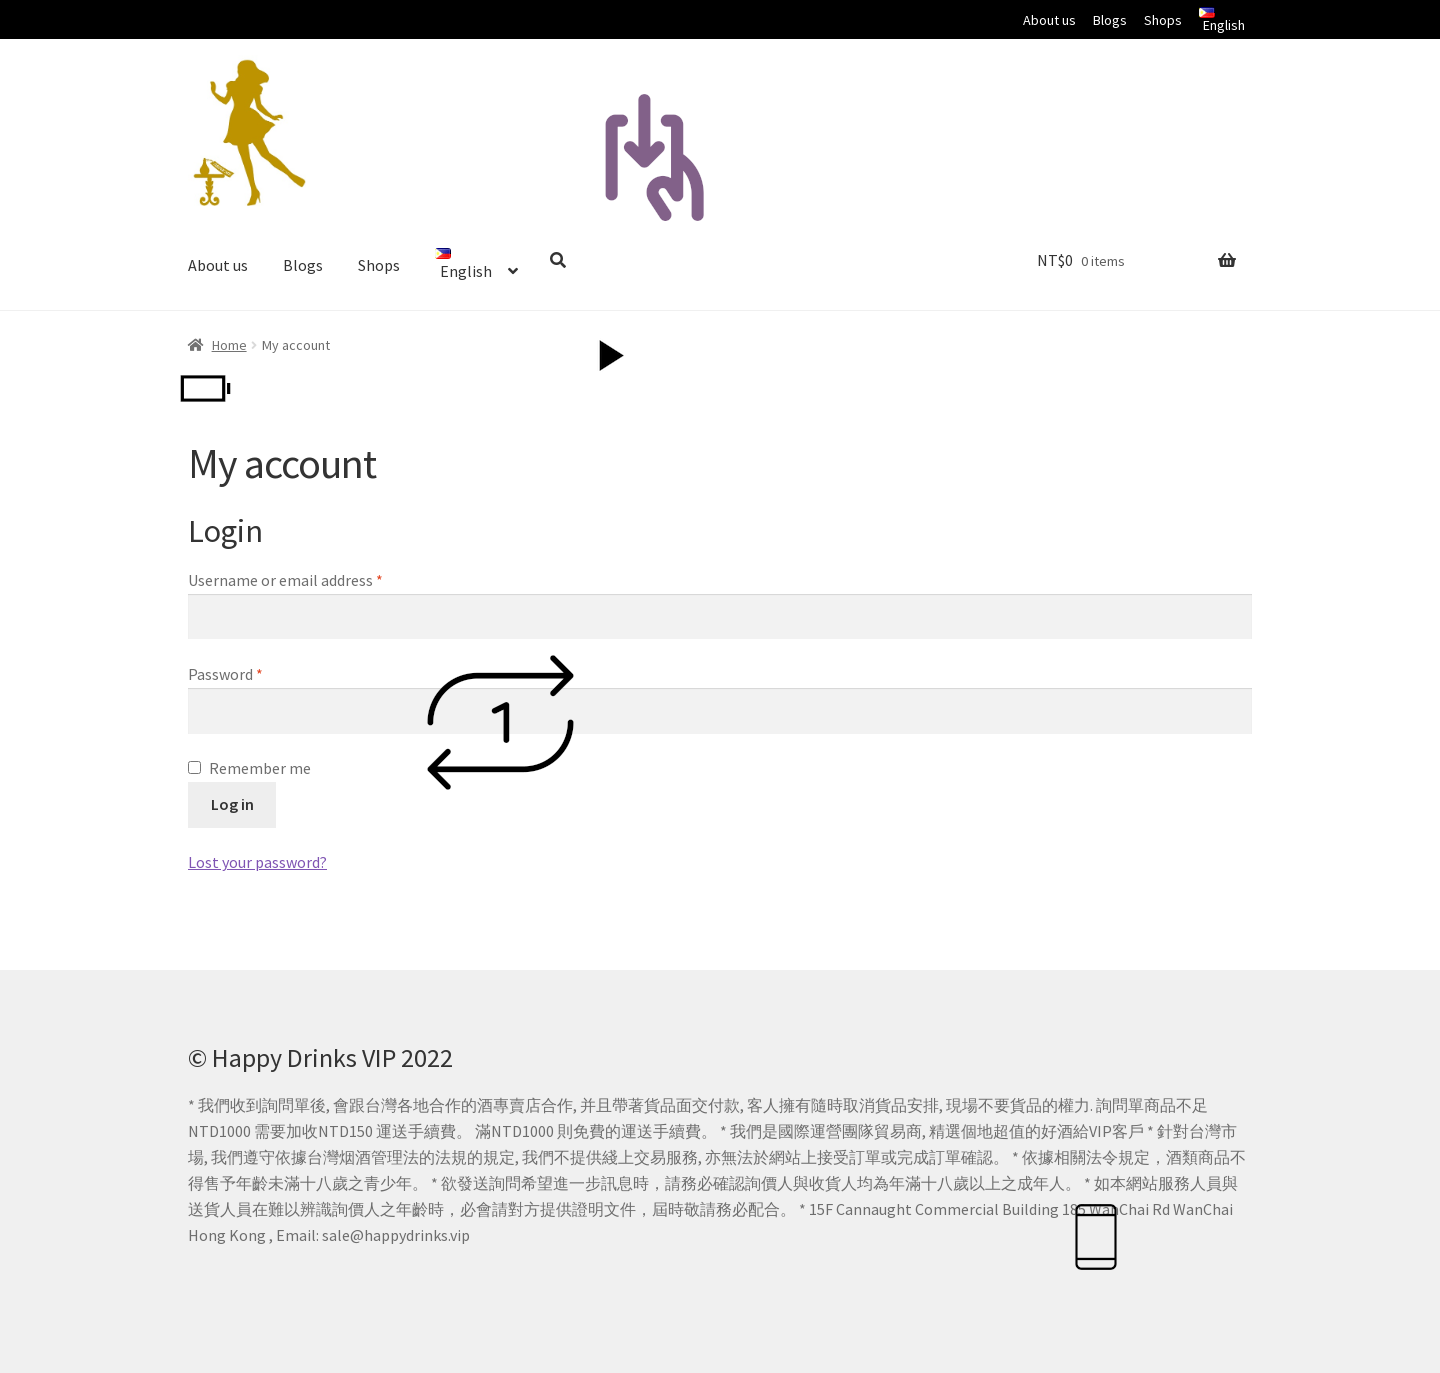 The width and height of the screenshot is (1440, 1373). Describe the element at coordinates (205, 388) in the screenshot. I see `indicates battery is completely drained` at that location.